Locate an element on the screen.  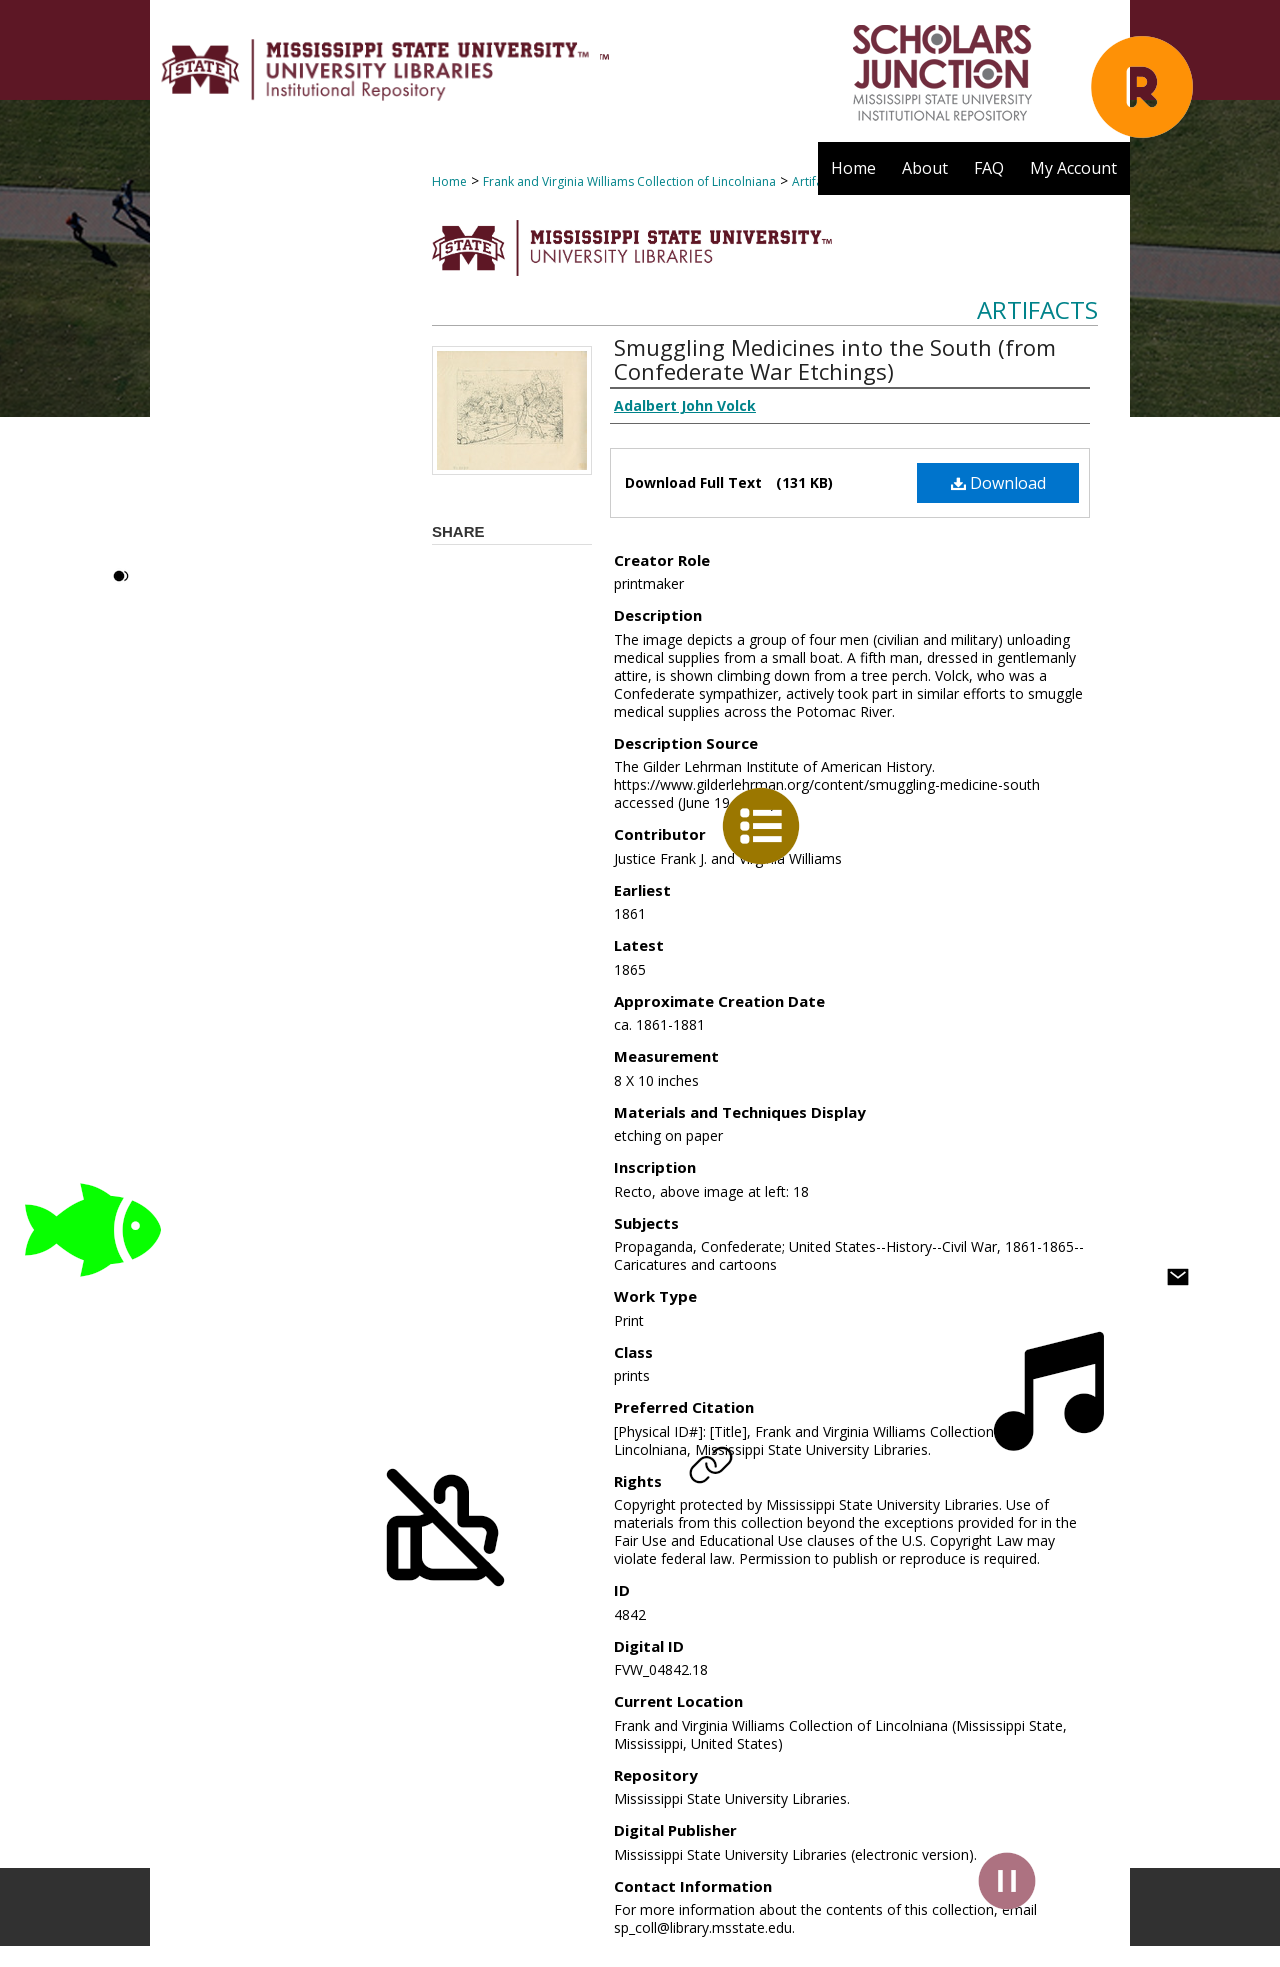
access fishing or aquarium features is located at coordinates (93, 1230).